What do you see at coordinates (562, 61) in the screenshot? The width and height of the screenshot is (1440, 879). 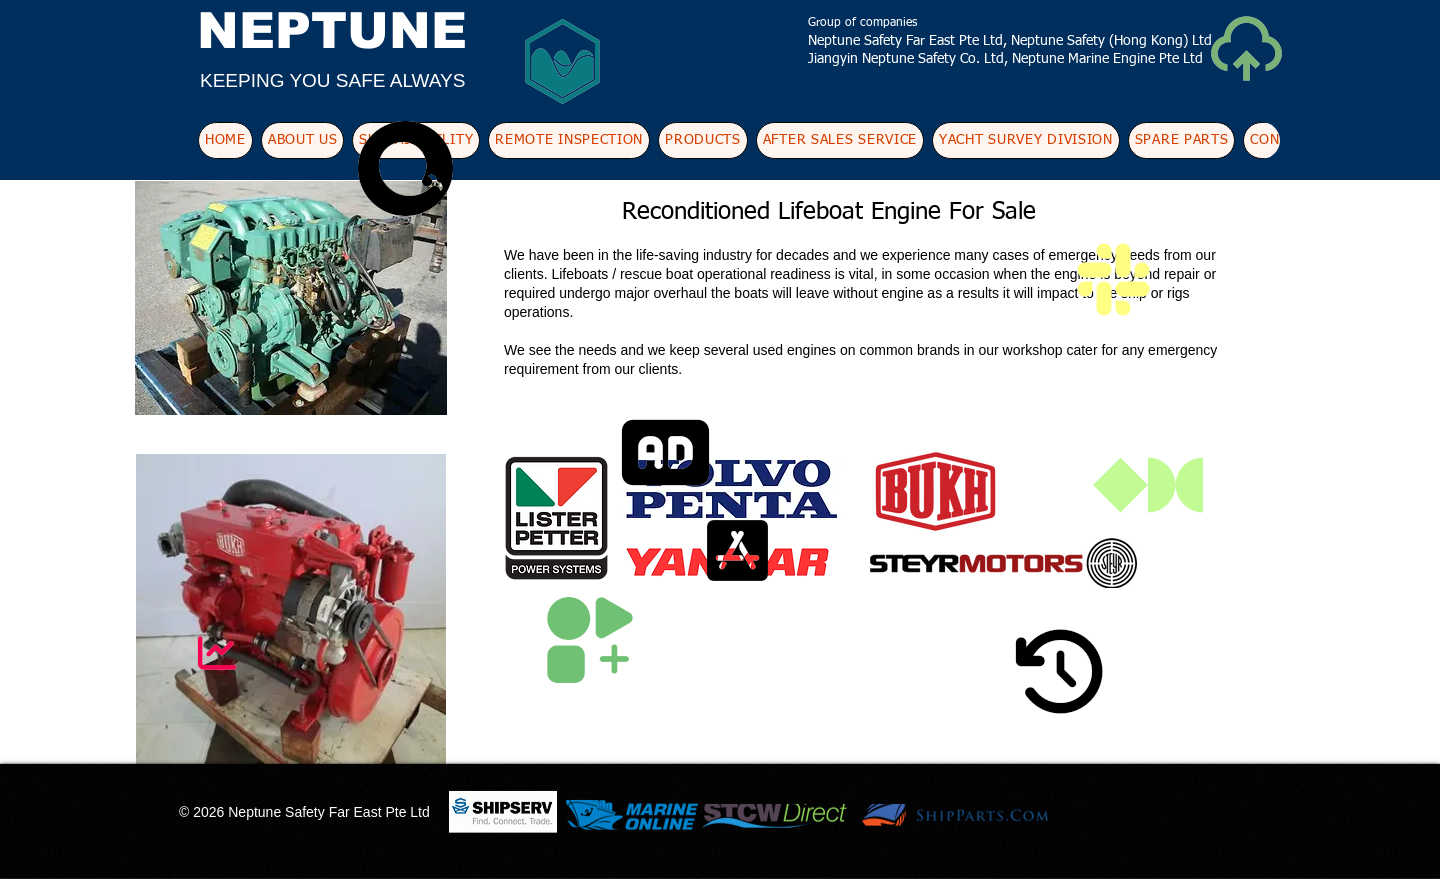 I see `chart.js library logo` at bounding box center [562, 61].